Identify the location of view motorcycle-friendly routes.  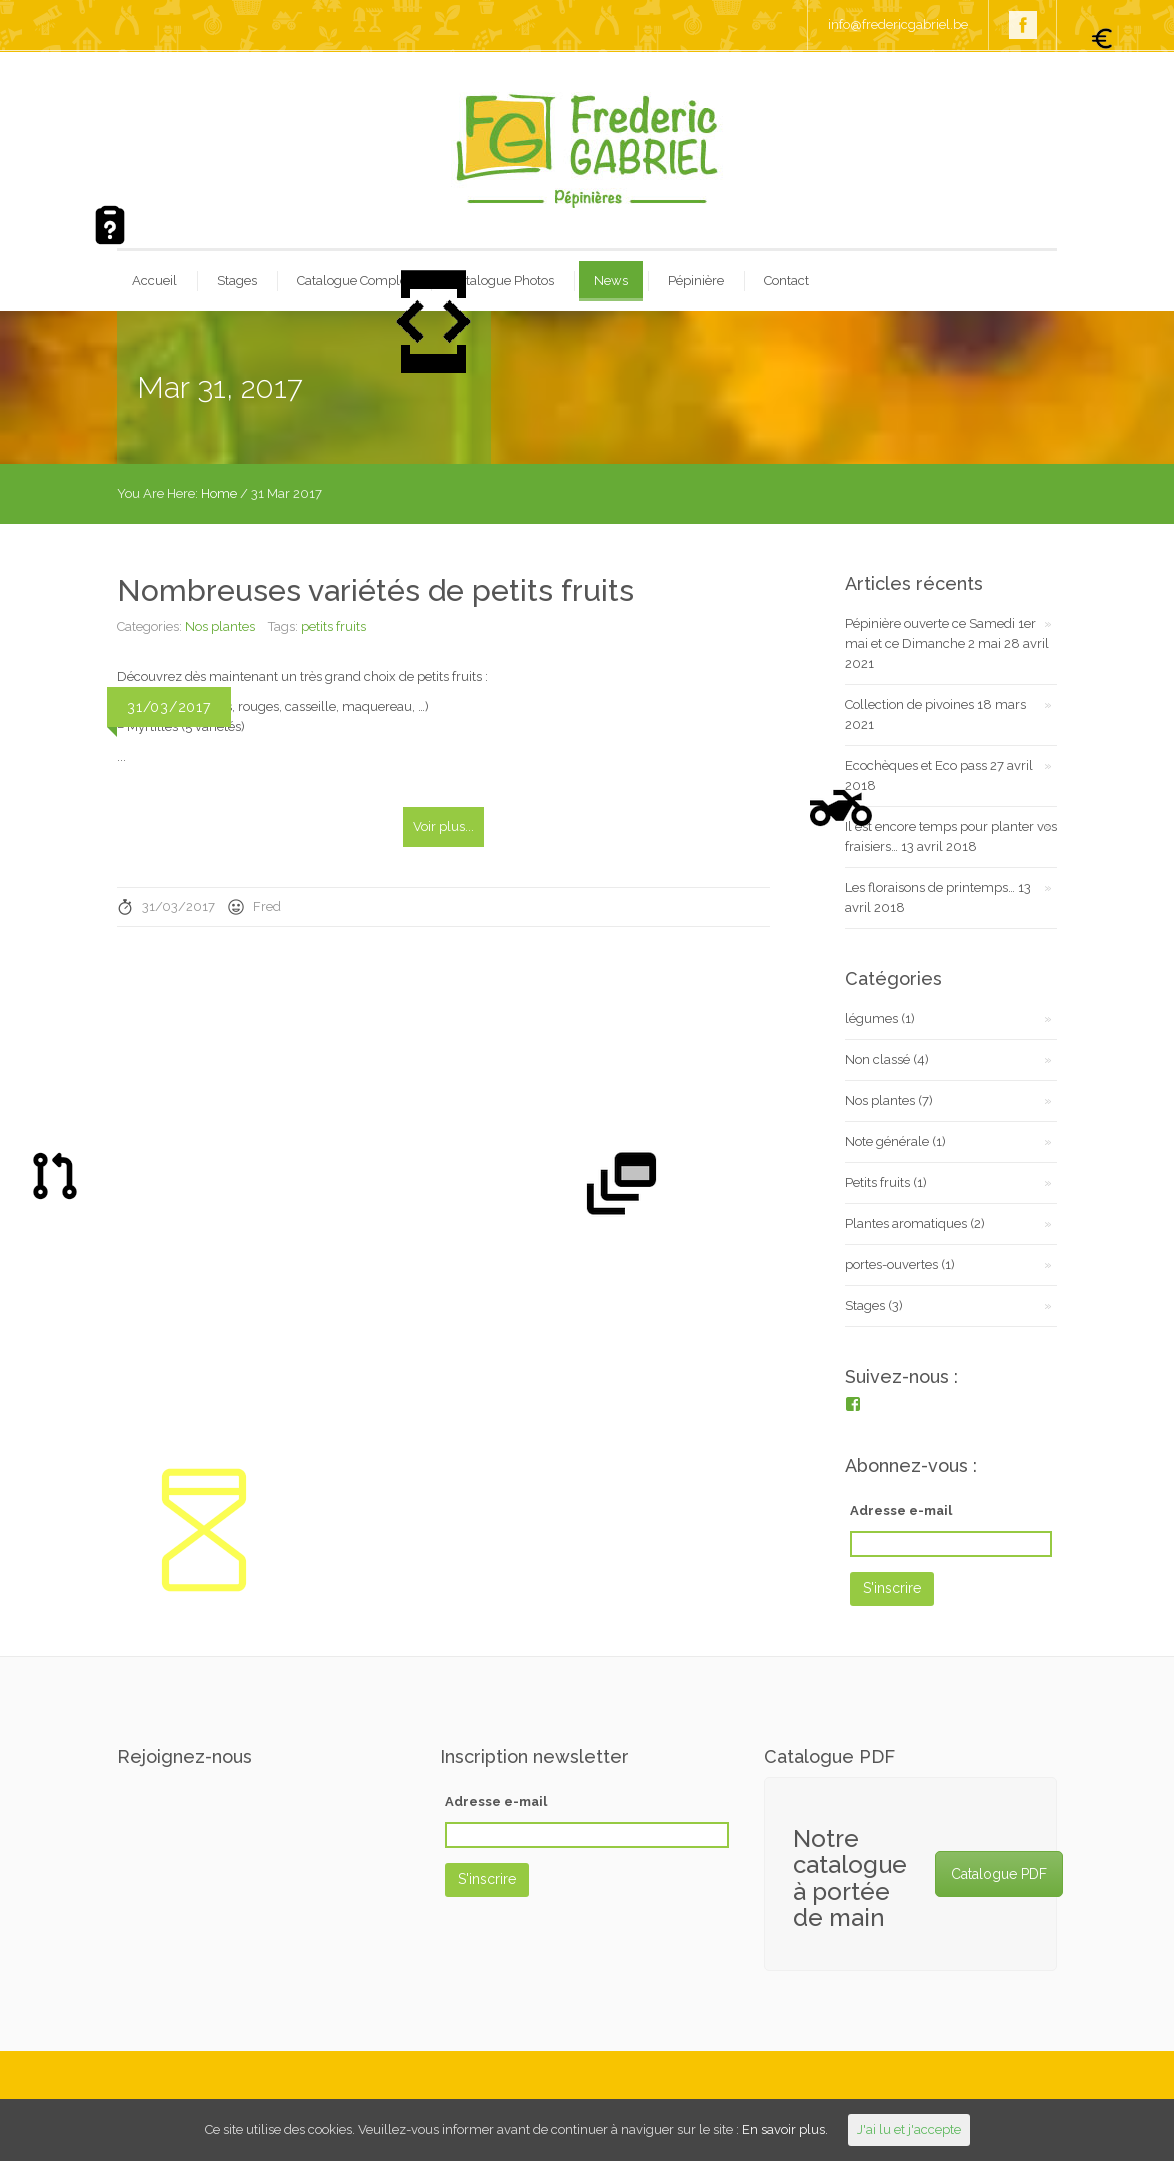
(841, 808).